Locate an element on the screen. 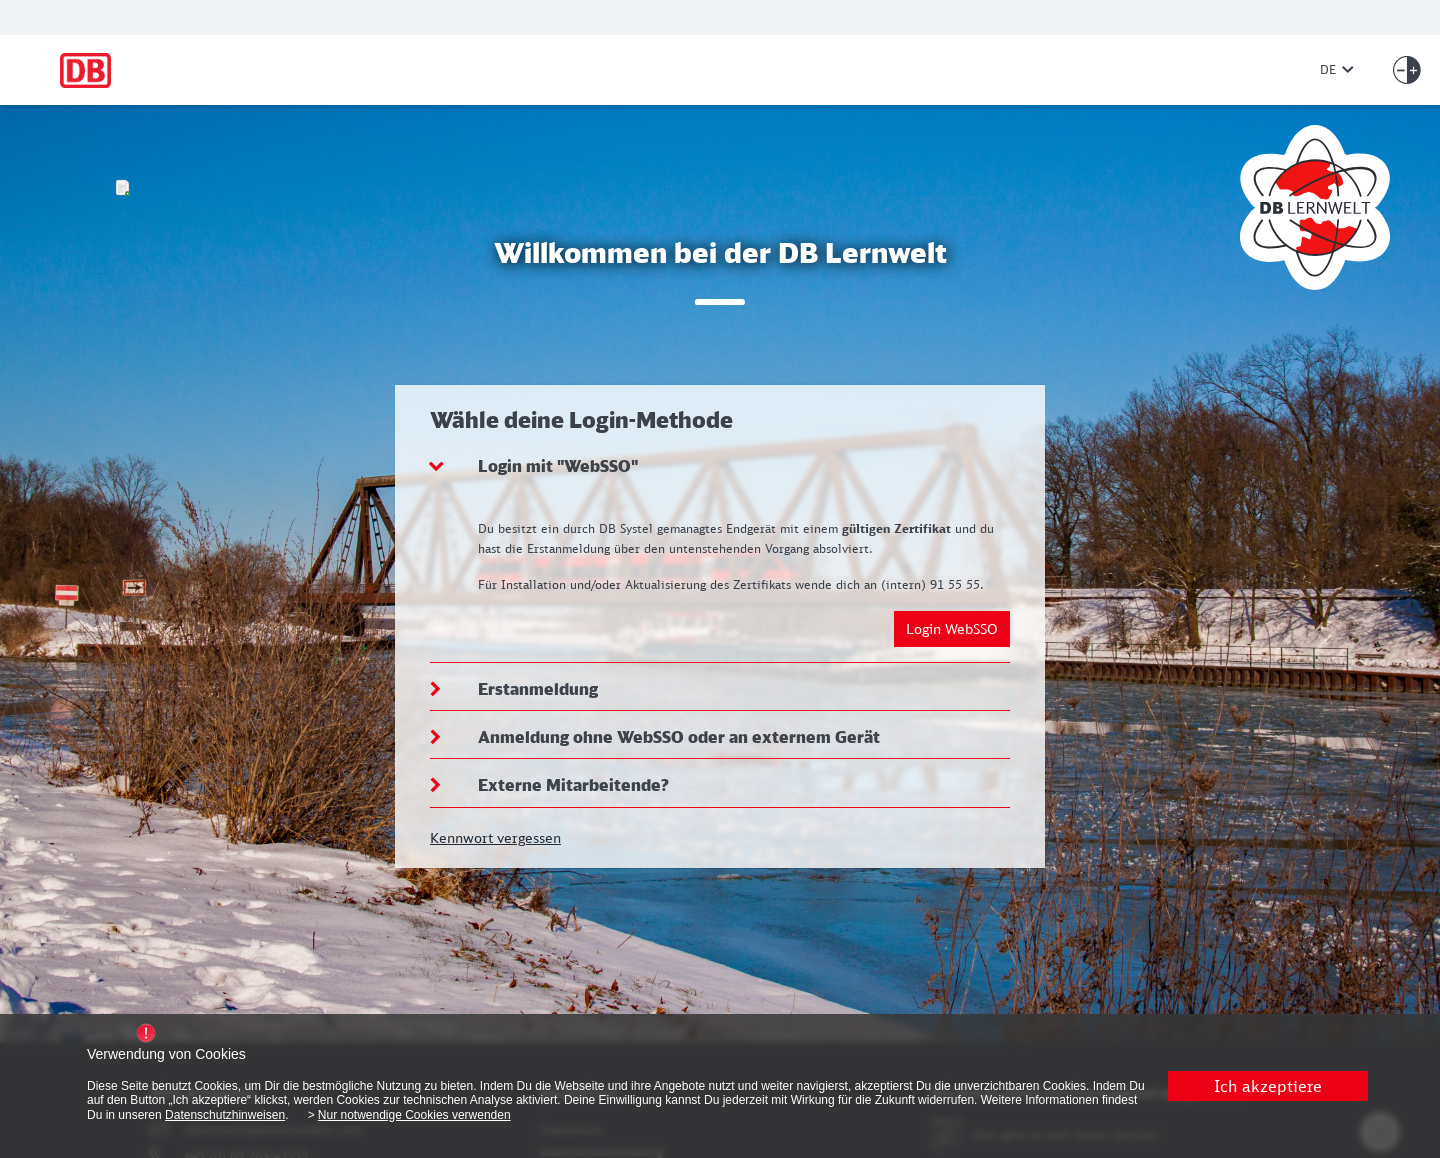 This screenshot has height=1158, width=1440. create a new text document is located at coordinates (122, 187).